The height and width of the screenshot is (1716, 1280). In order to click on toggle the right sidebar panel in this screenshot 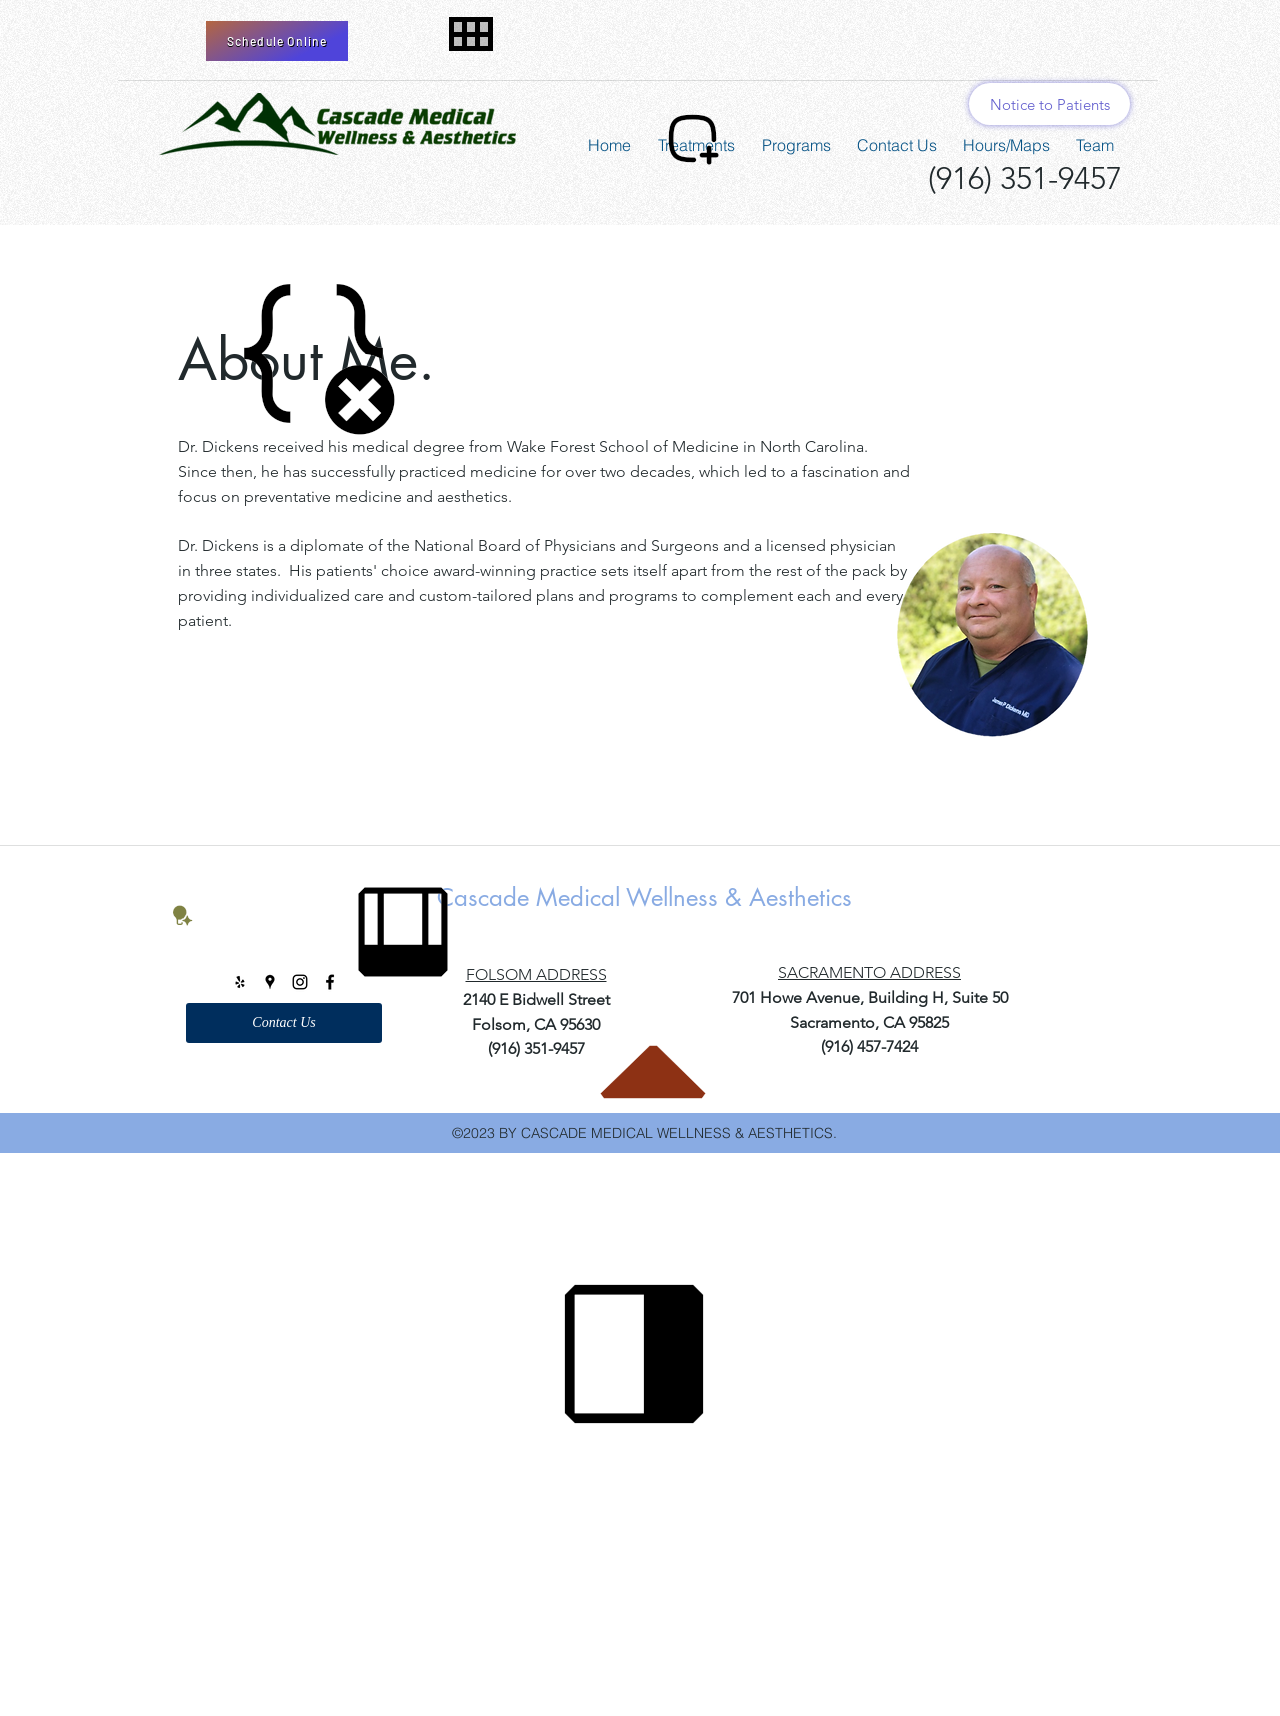, I will do `click(634, 1354)`.